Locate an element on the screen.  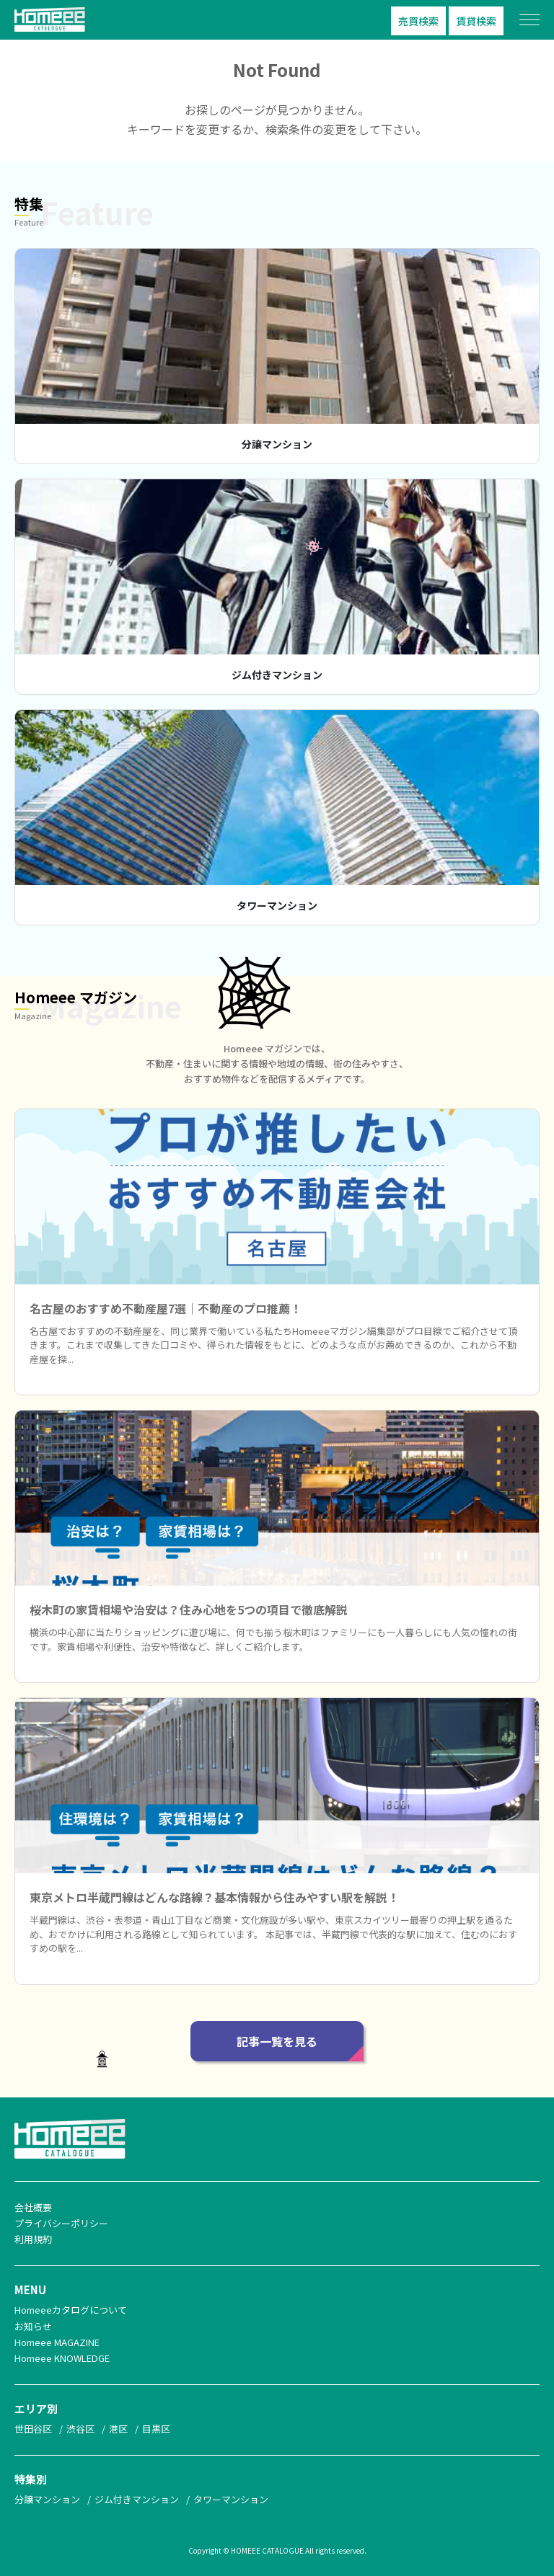
access lantern or lighting feature in game is located at coordinates (102, 2058).